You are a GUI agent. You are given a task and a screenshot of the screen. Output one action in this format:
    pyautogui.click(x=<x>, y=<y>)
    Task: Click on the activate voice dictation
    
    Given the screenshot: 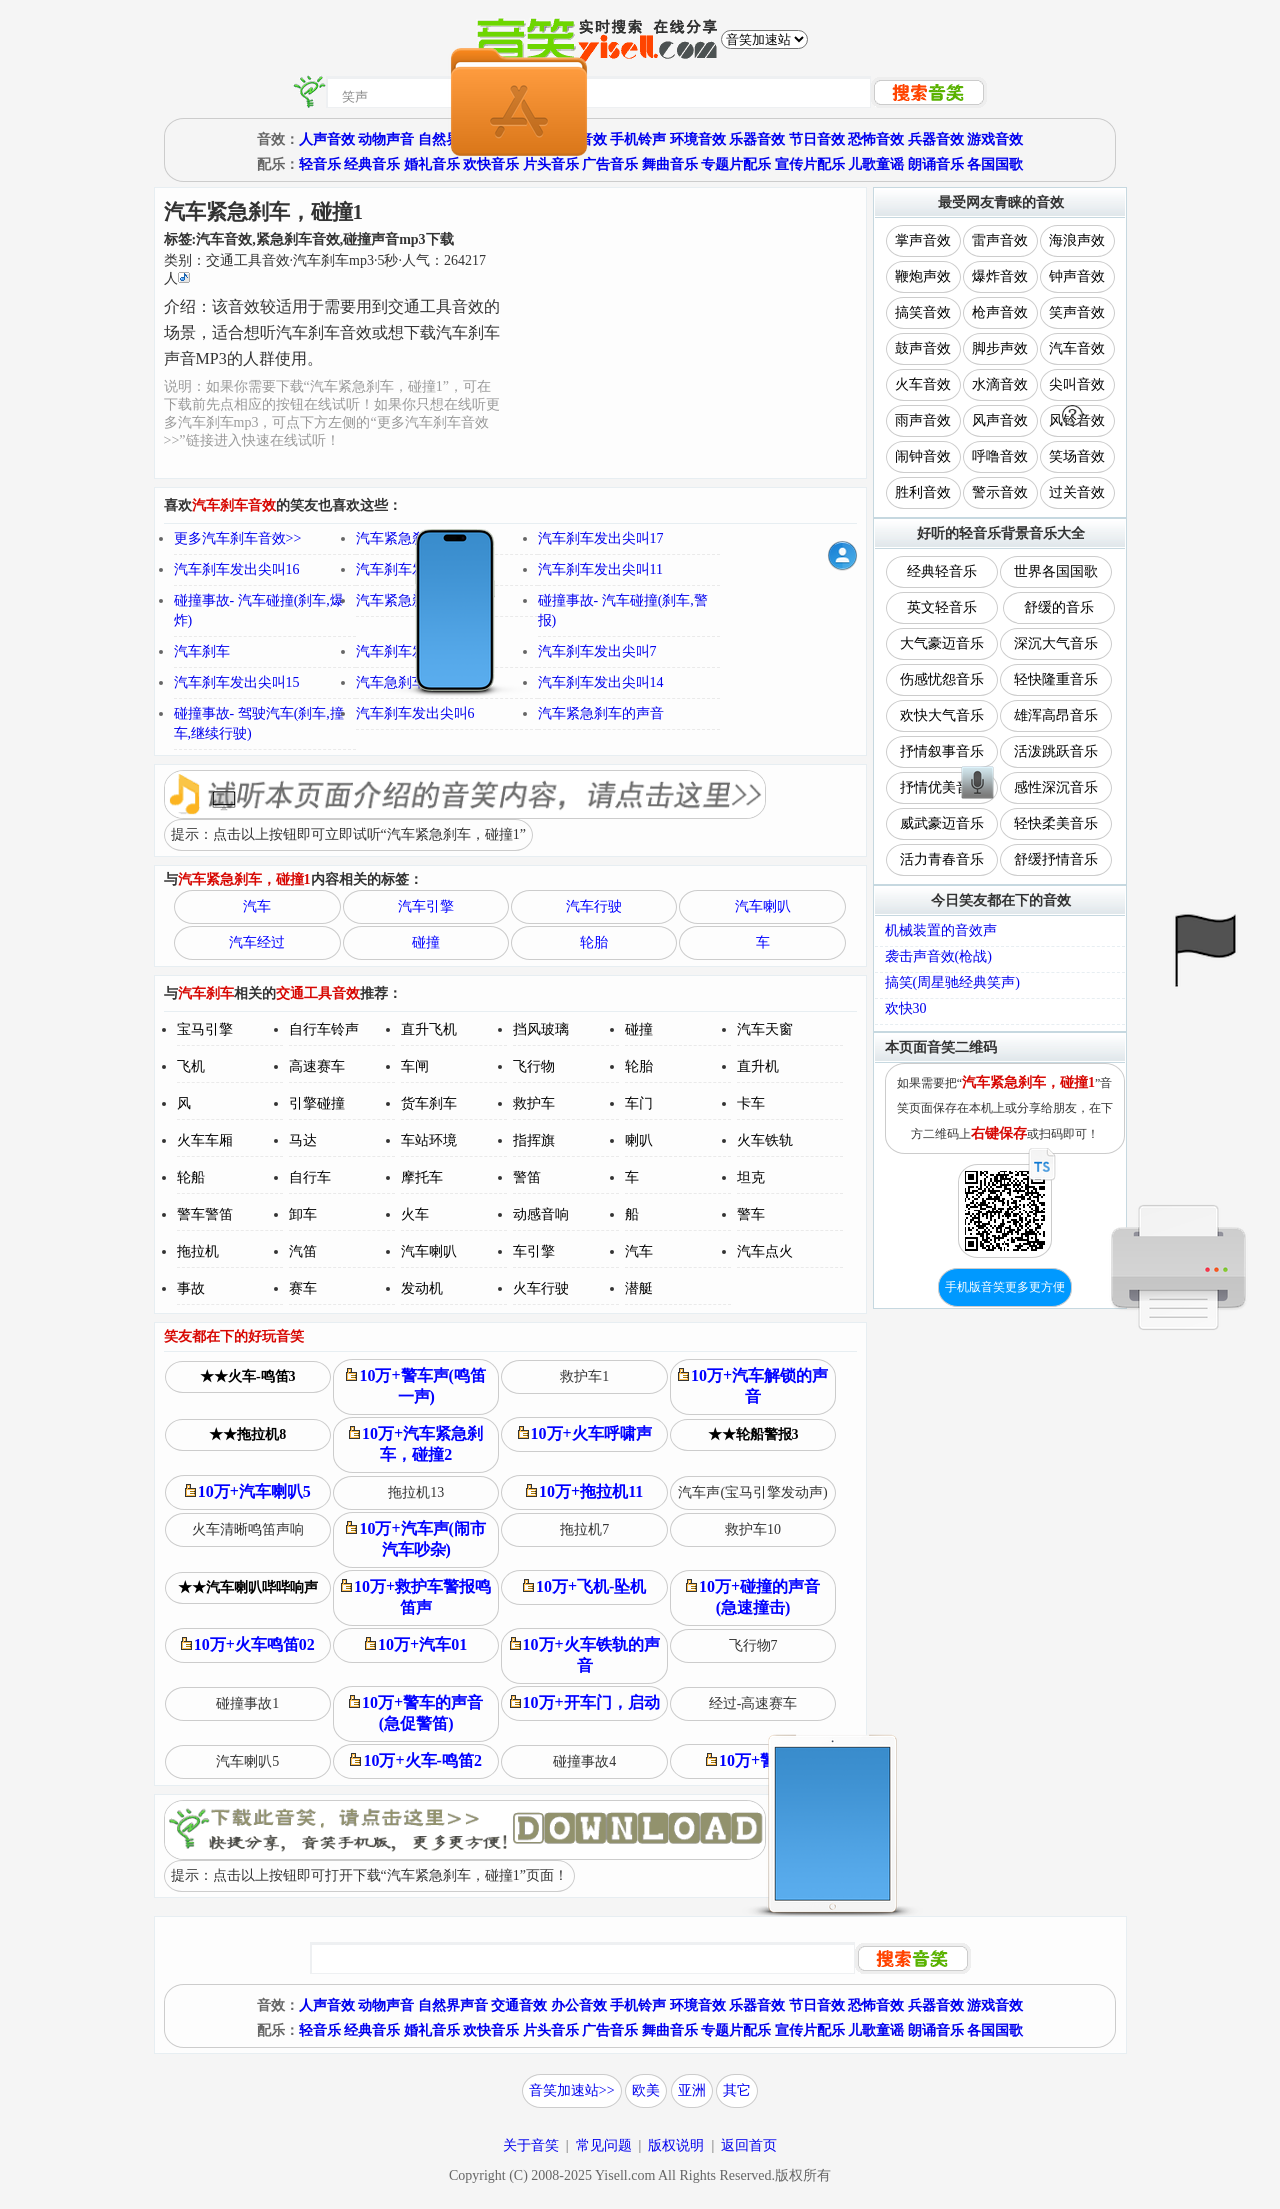 What is the action you would take?
    pyautogui.click(x=977, y=782)
    